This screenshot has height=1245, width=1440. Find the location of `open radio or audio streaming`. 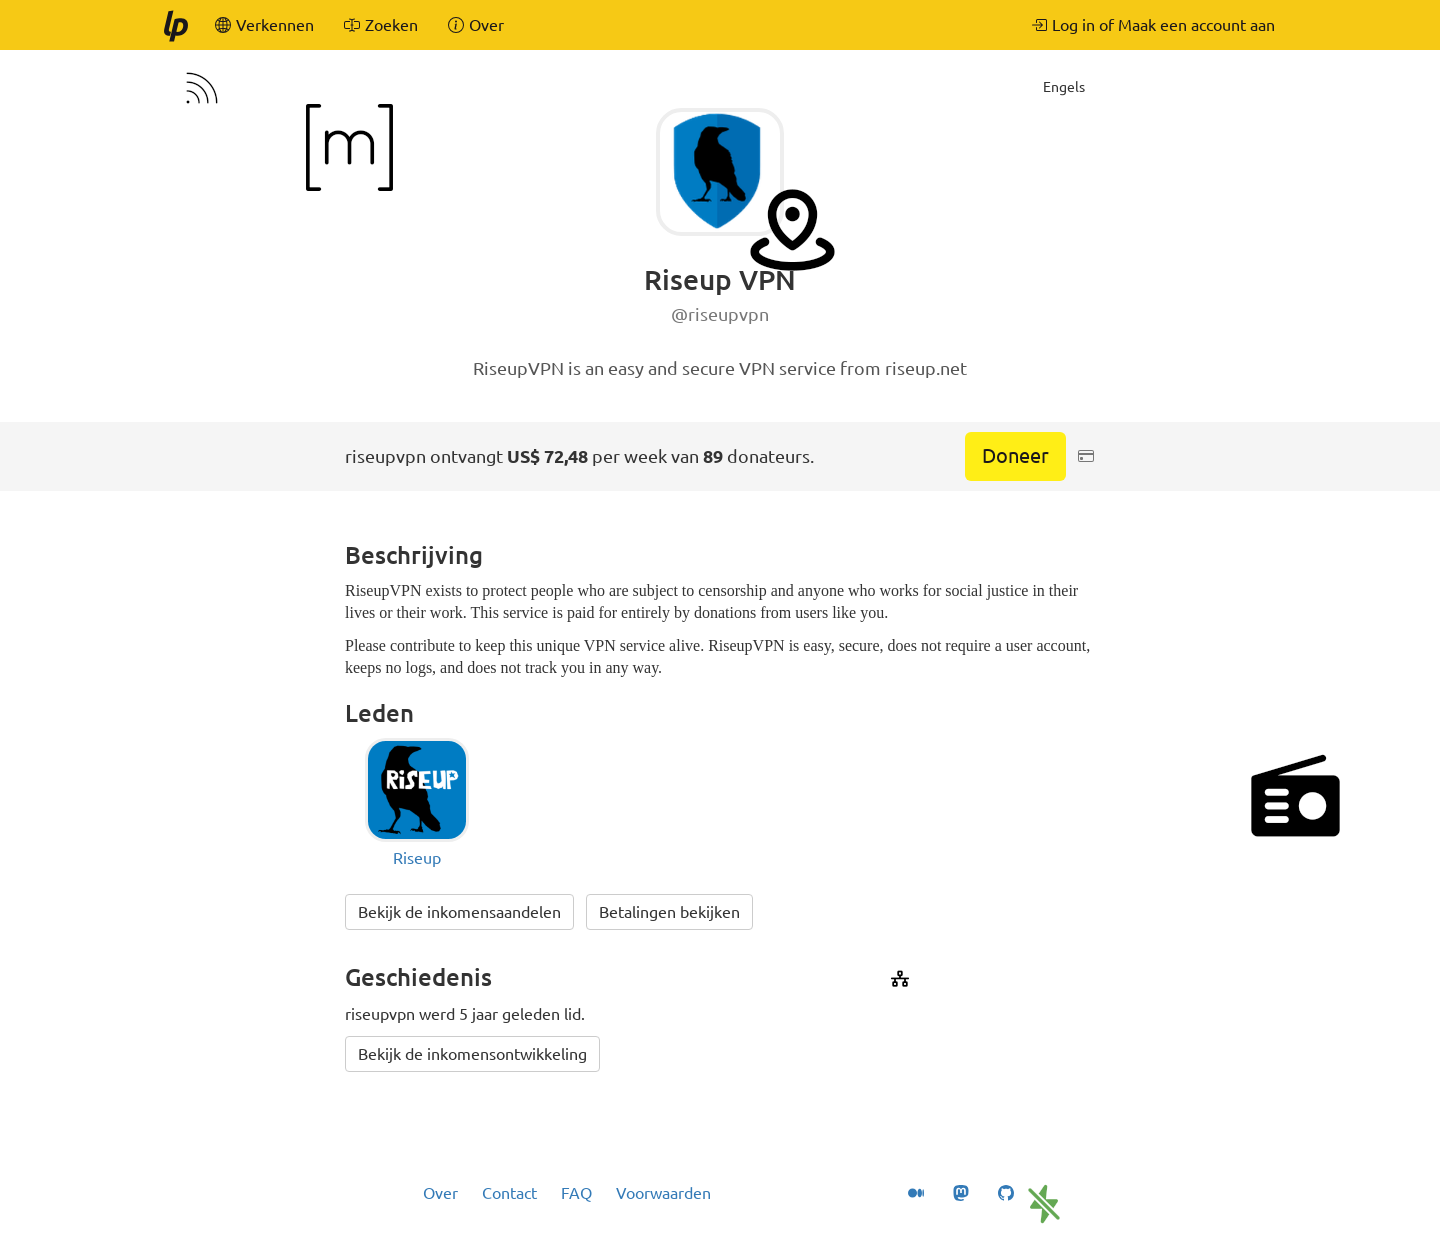

open radio or audio streaming is located at coordinates (1295, 802).